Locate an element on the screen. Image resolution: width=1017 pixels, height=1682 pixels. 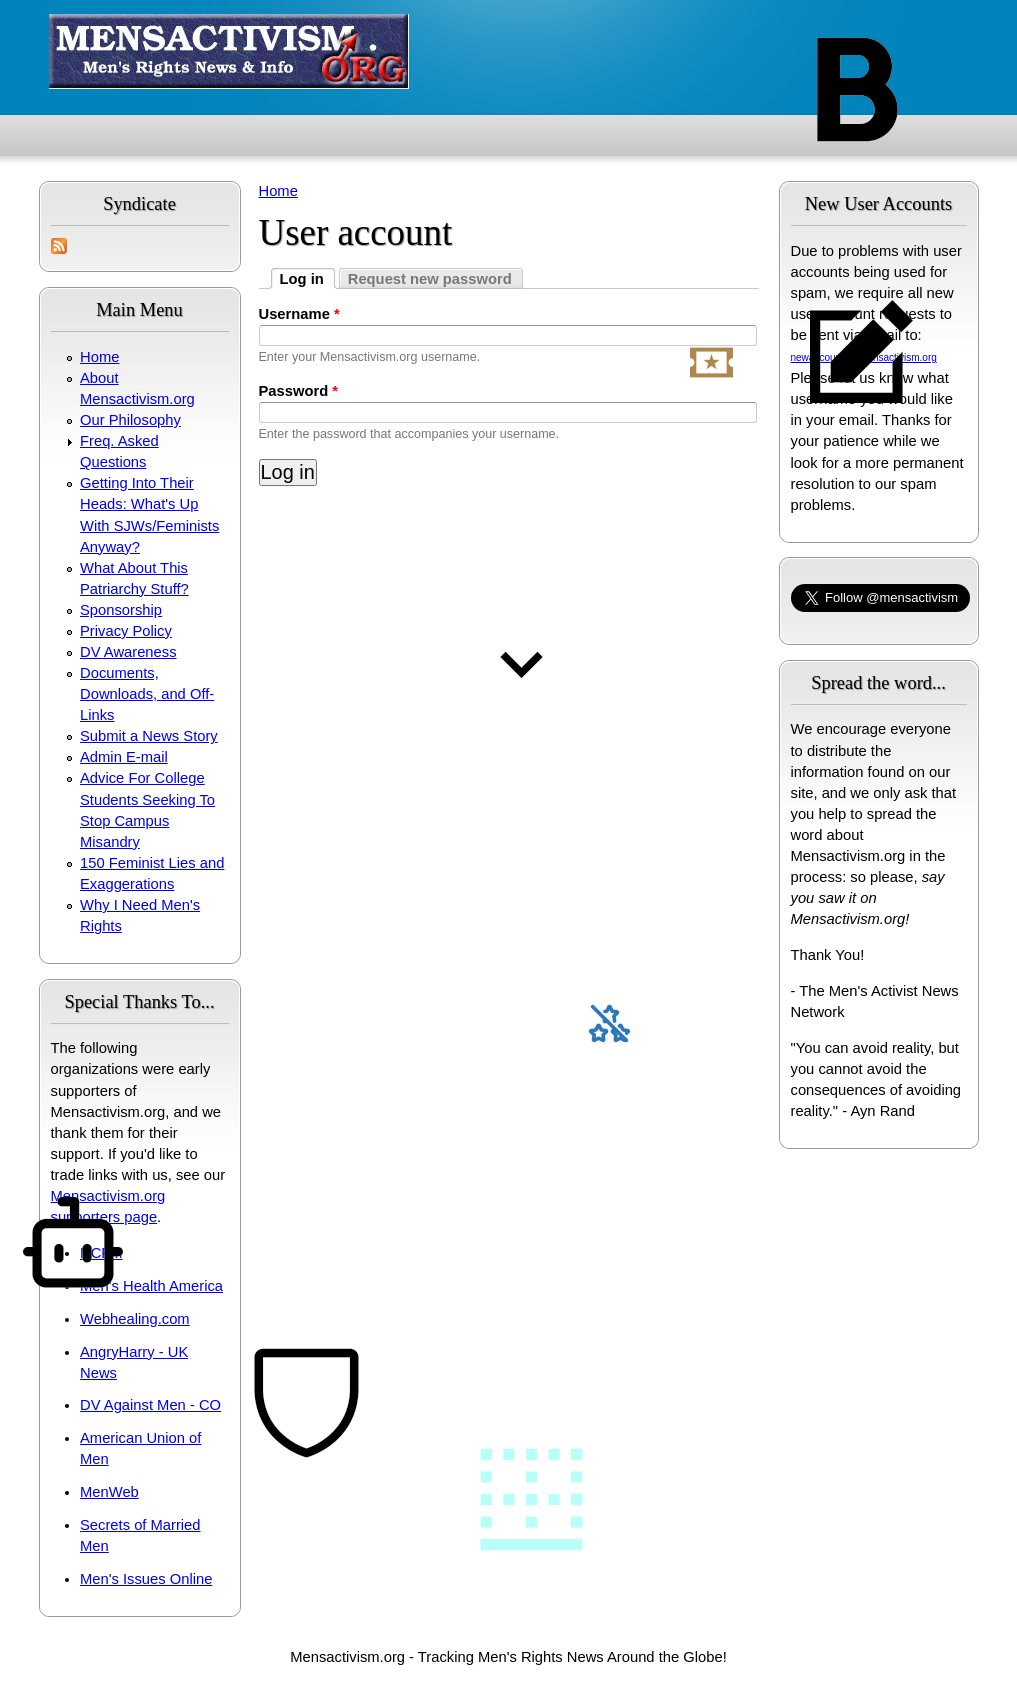
apply bold formatting to selected text is located at coordinates (857, 89).